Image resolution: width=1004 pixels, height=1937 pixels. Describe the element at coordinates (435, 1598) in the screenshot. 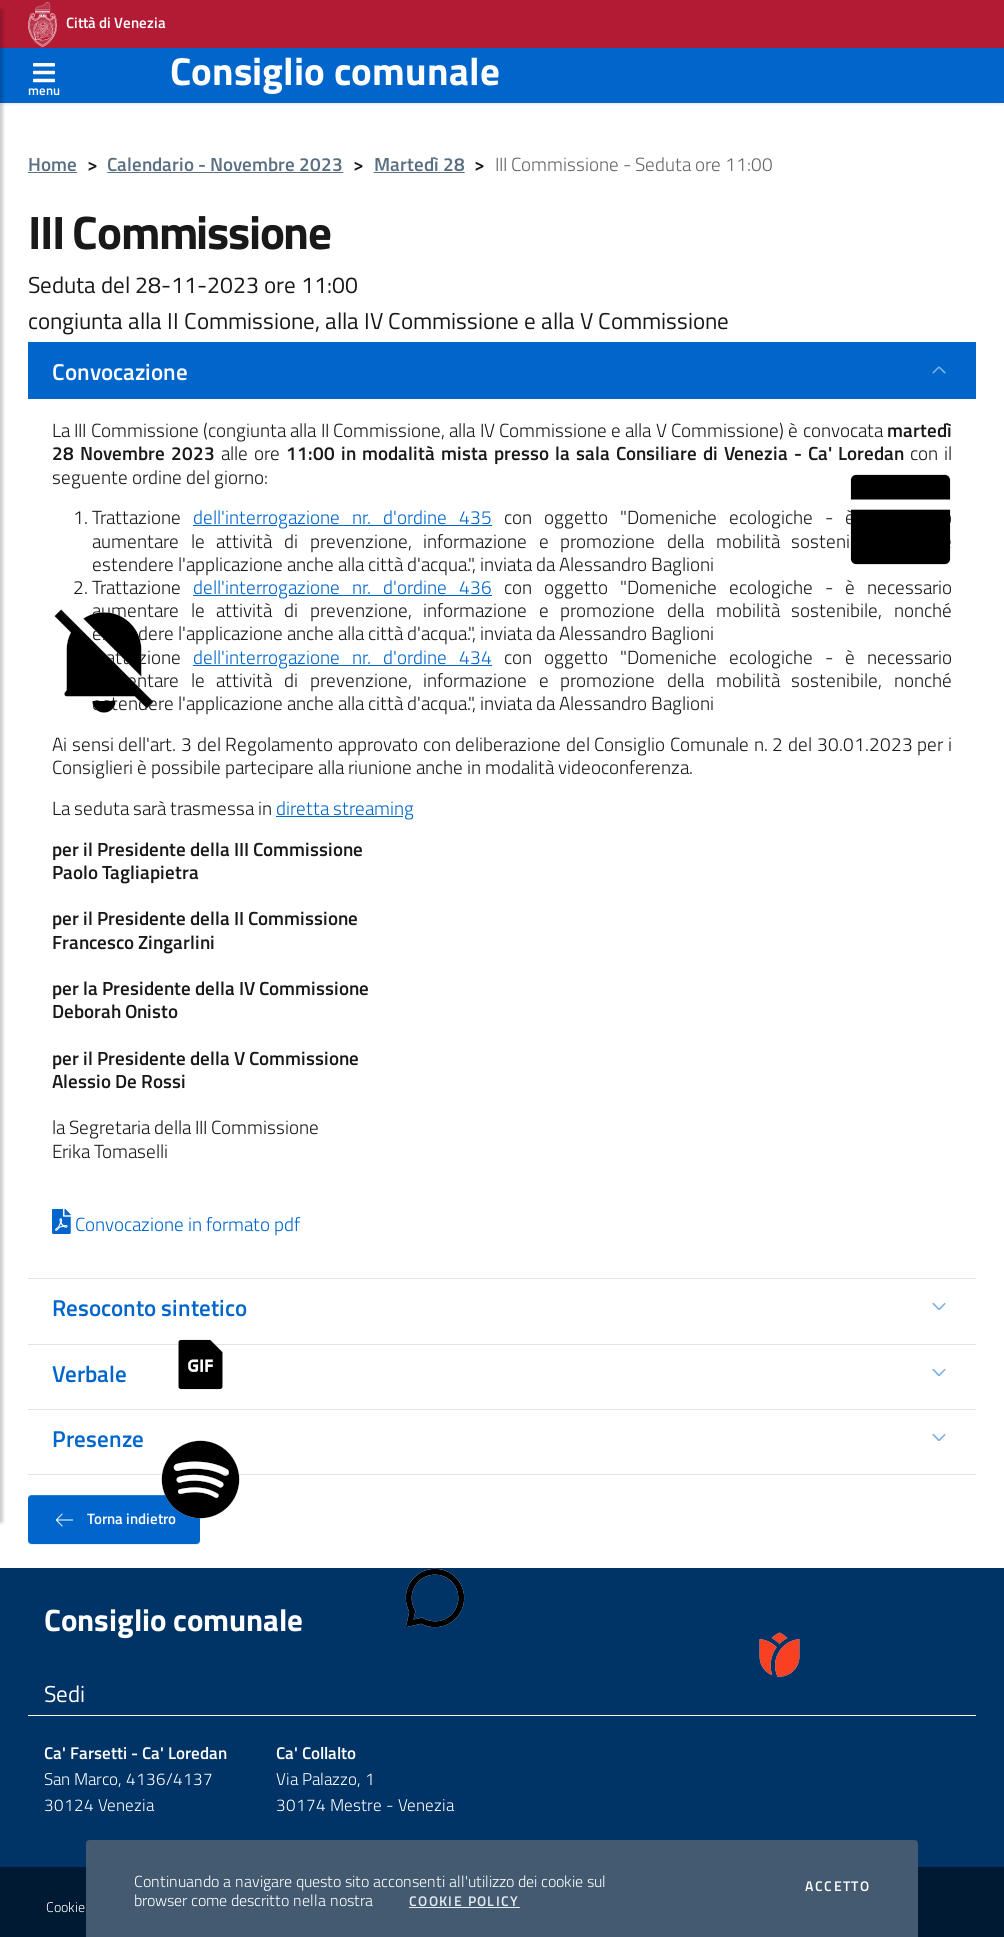

I see `open chat or messaging` at that location.